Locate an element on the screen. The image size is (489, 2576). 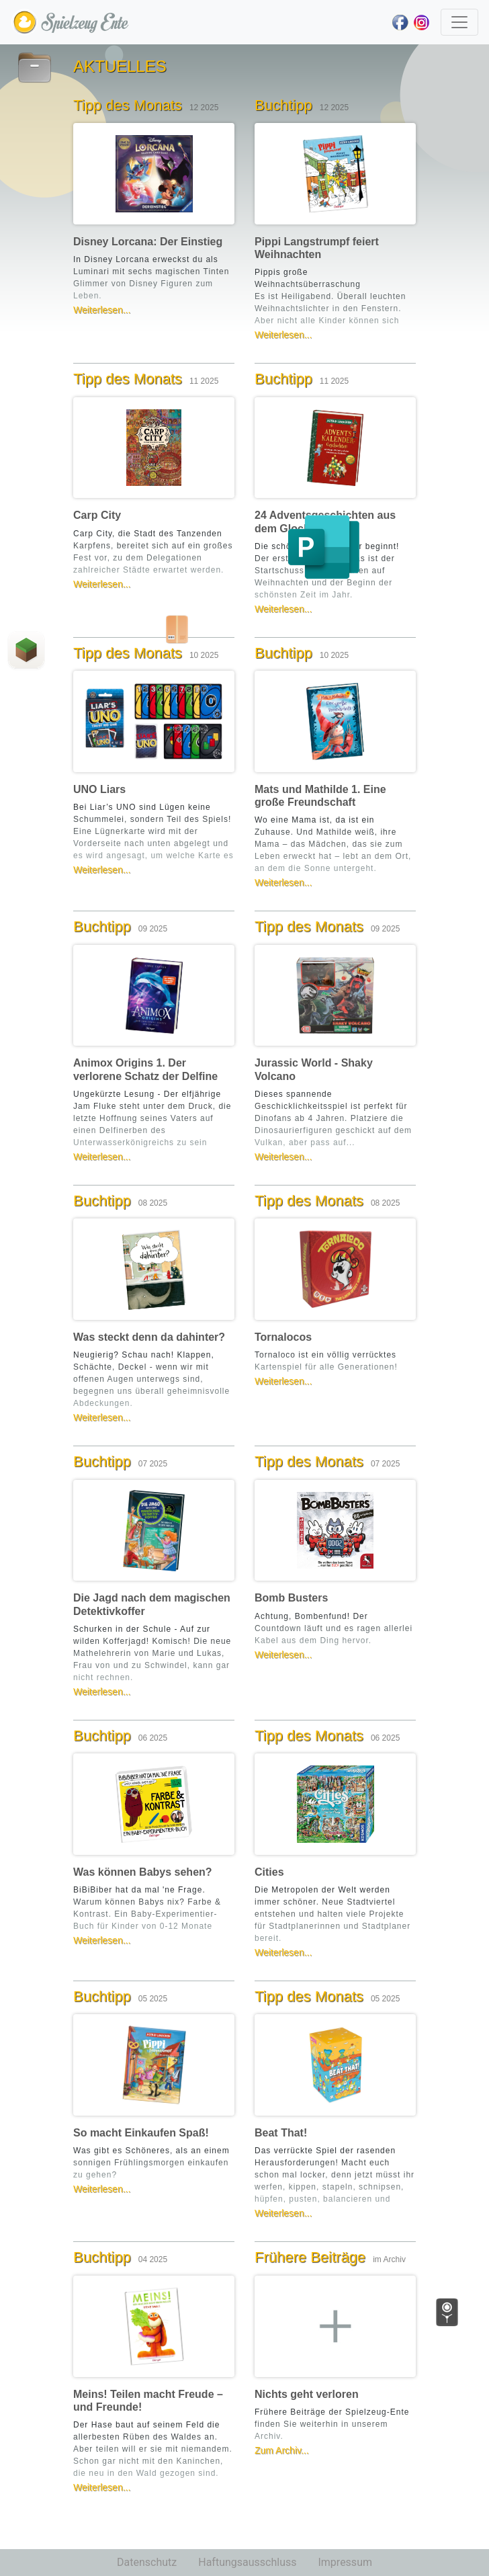
open or install a debian software package is located at coordinates (177, 629).